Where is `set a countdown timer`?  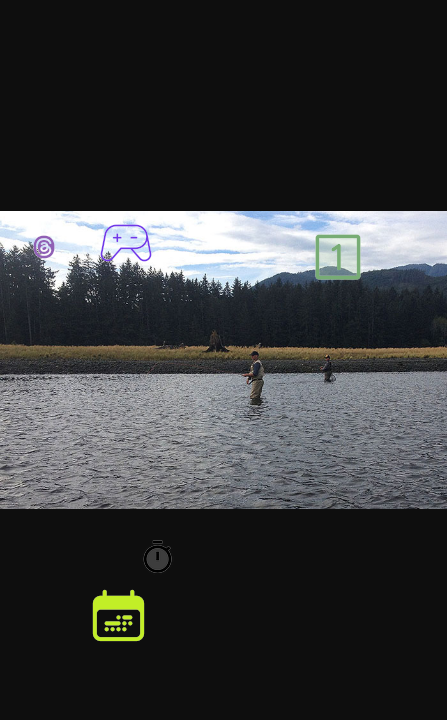
set a countdown timer is located at coordinates (157, 557).